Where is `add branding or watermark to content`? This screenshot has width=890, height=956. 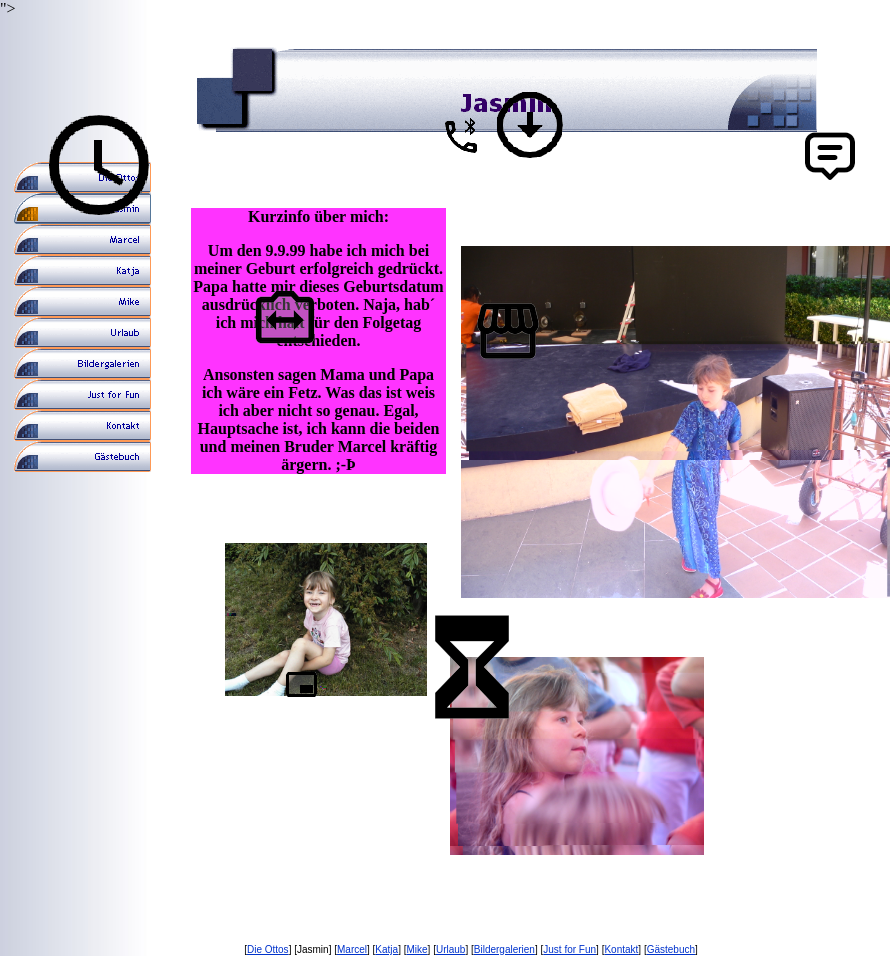 add branding or watermark to content is located at coordinates (301, 684).